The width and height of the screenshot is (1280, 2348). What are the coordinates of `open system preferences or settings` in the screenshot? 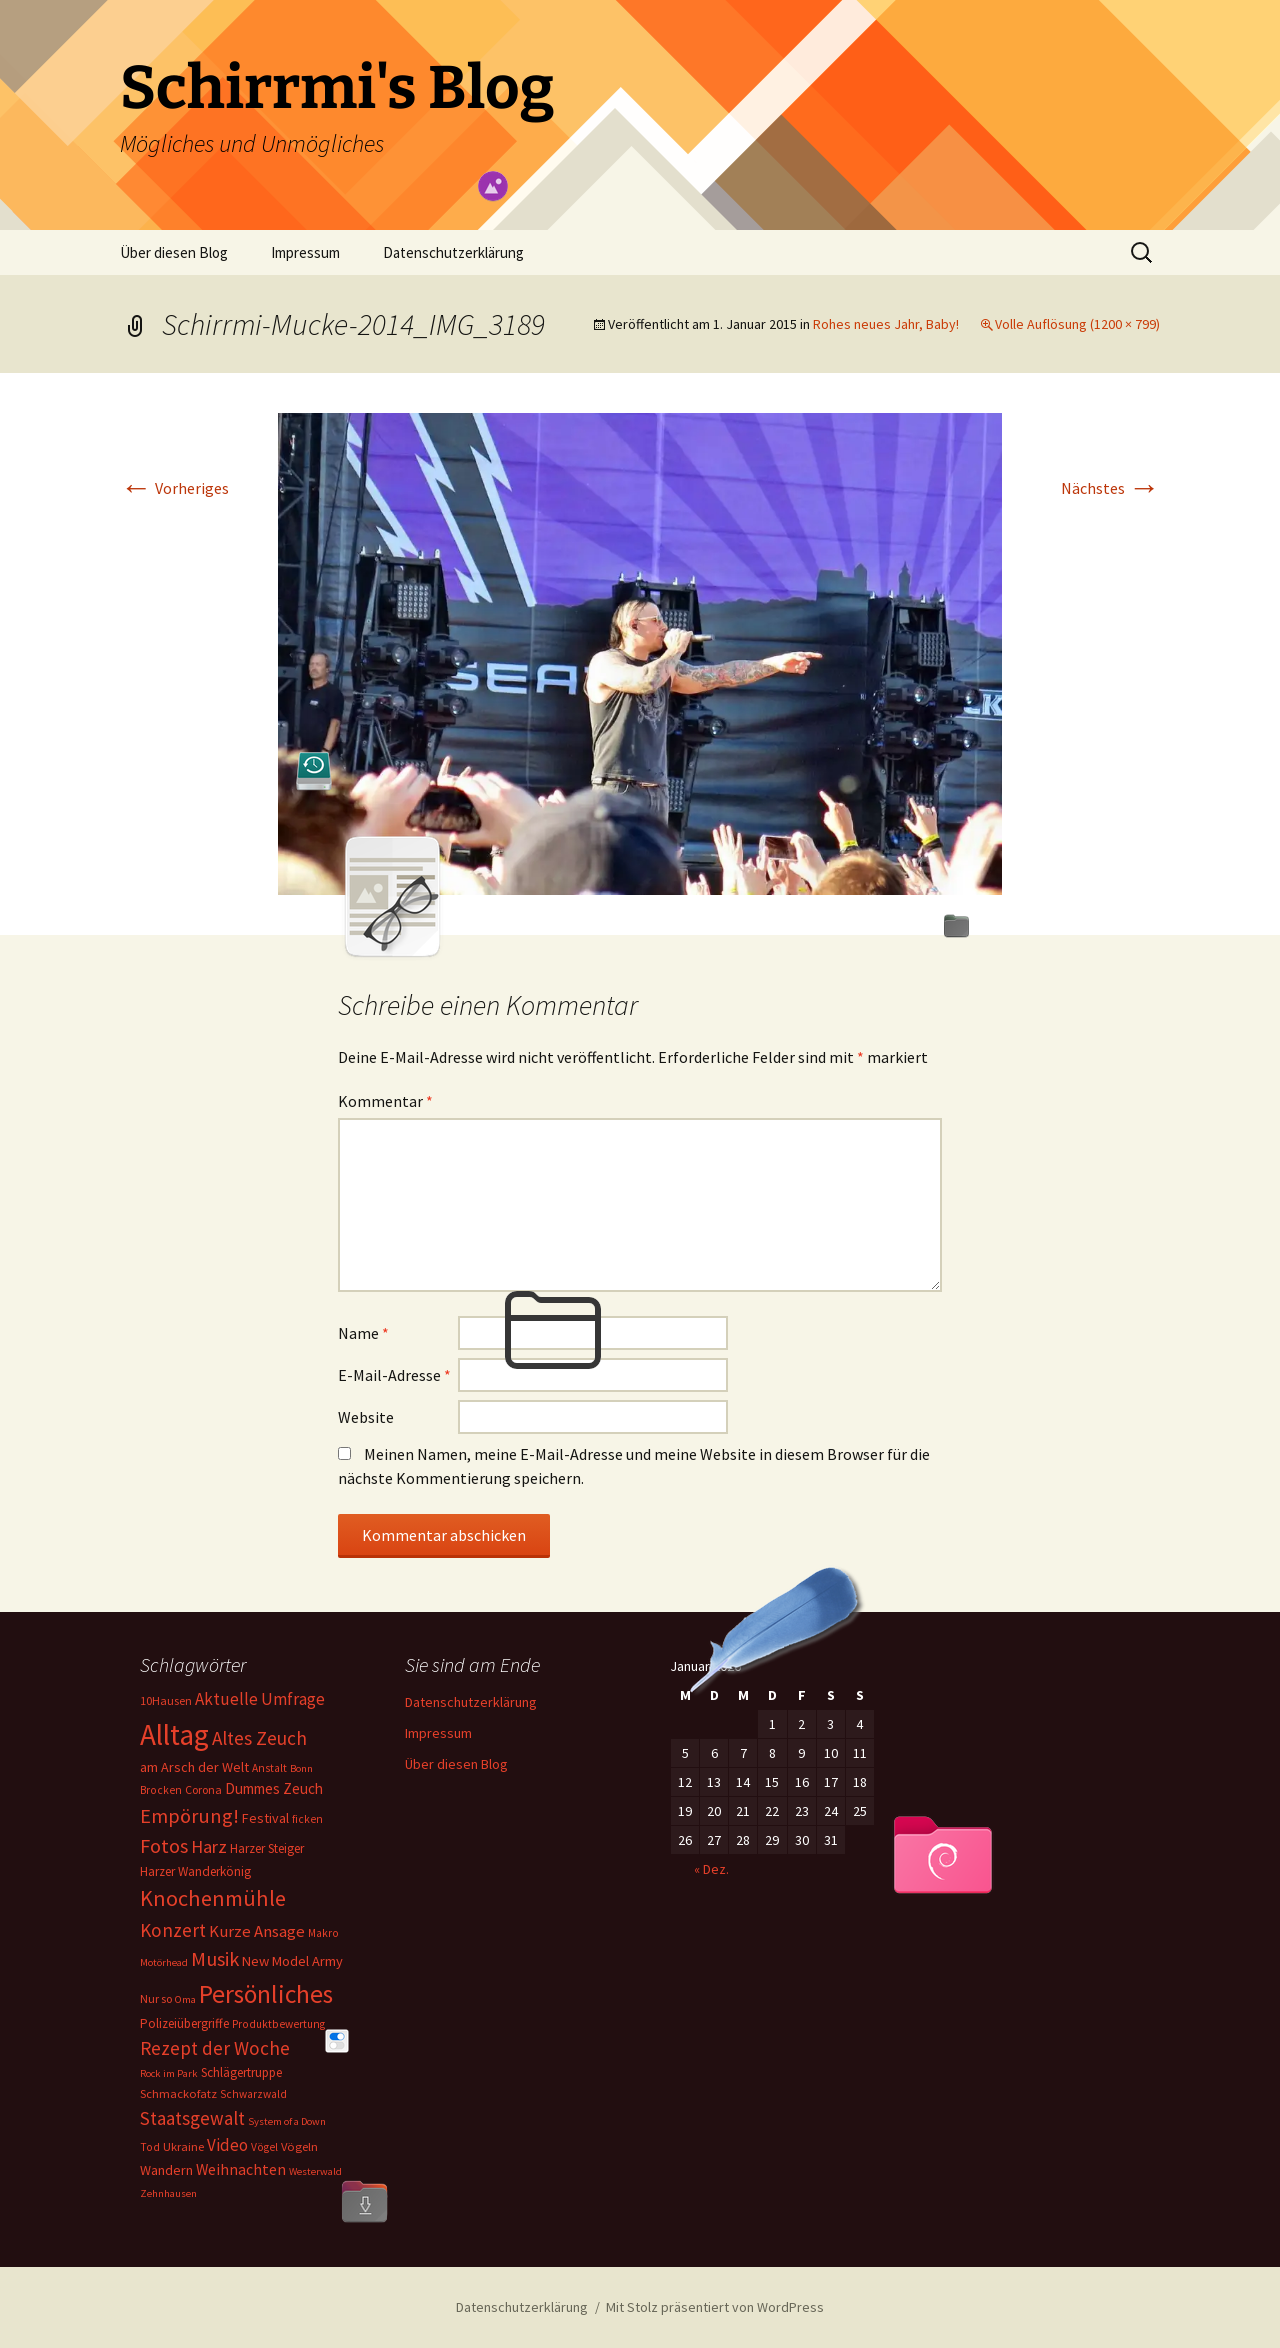 It's located at (337, 2041).